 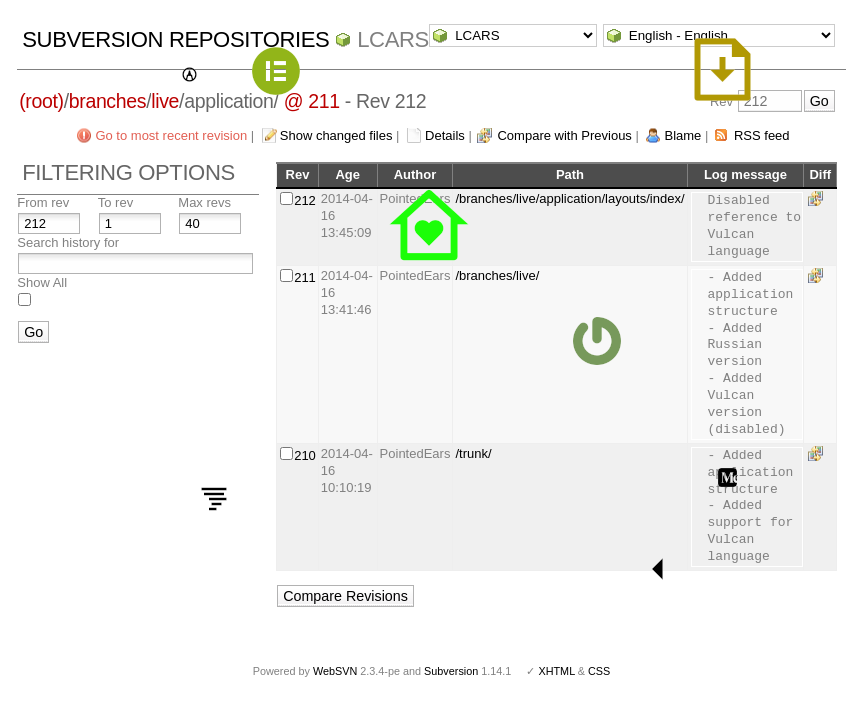 I want to click on sketch app logo, so click(x=189, y=74).